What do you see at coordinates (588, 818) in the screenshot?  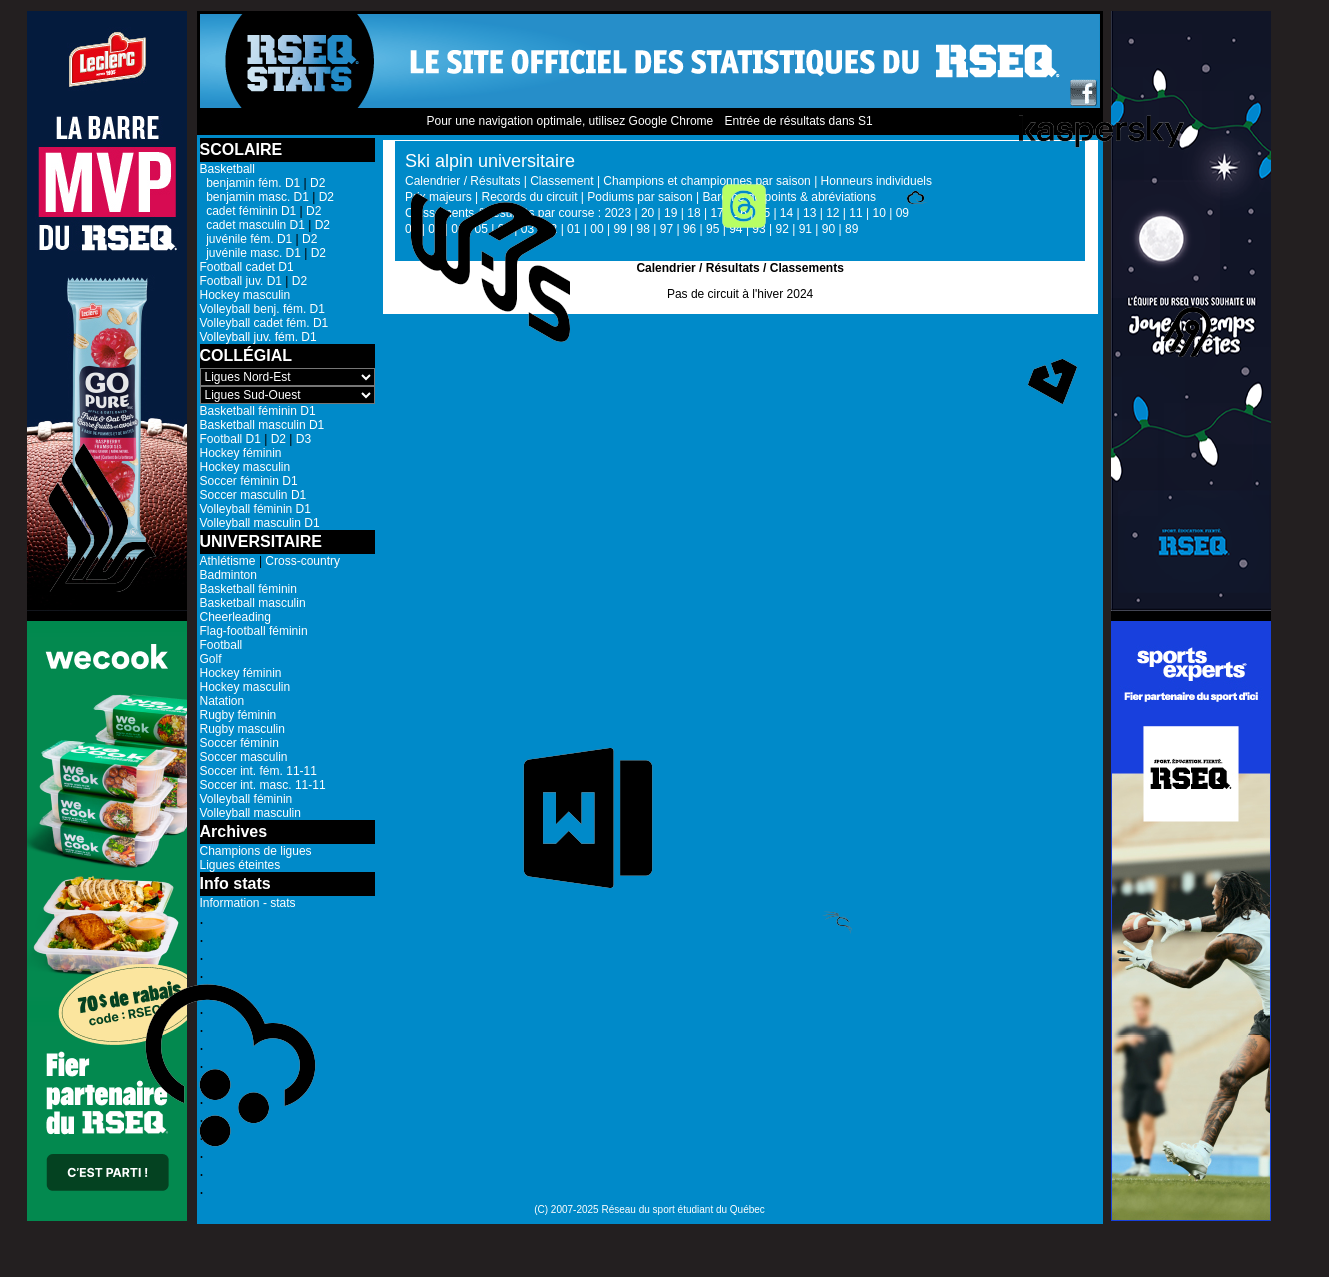 I see `open a Microsoft Word document` at bounding box center [588, 818].